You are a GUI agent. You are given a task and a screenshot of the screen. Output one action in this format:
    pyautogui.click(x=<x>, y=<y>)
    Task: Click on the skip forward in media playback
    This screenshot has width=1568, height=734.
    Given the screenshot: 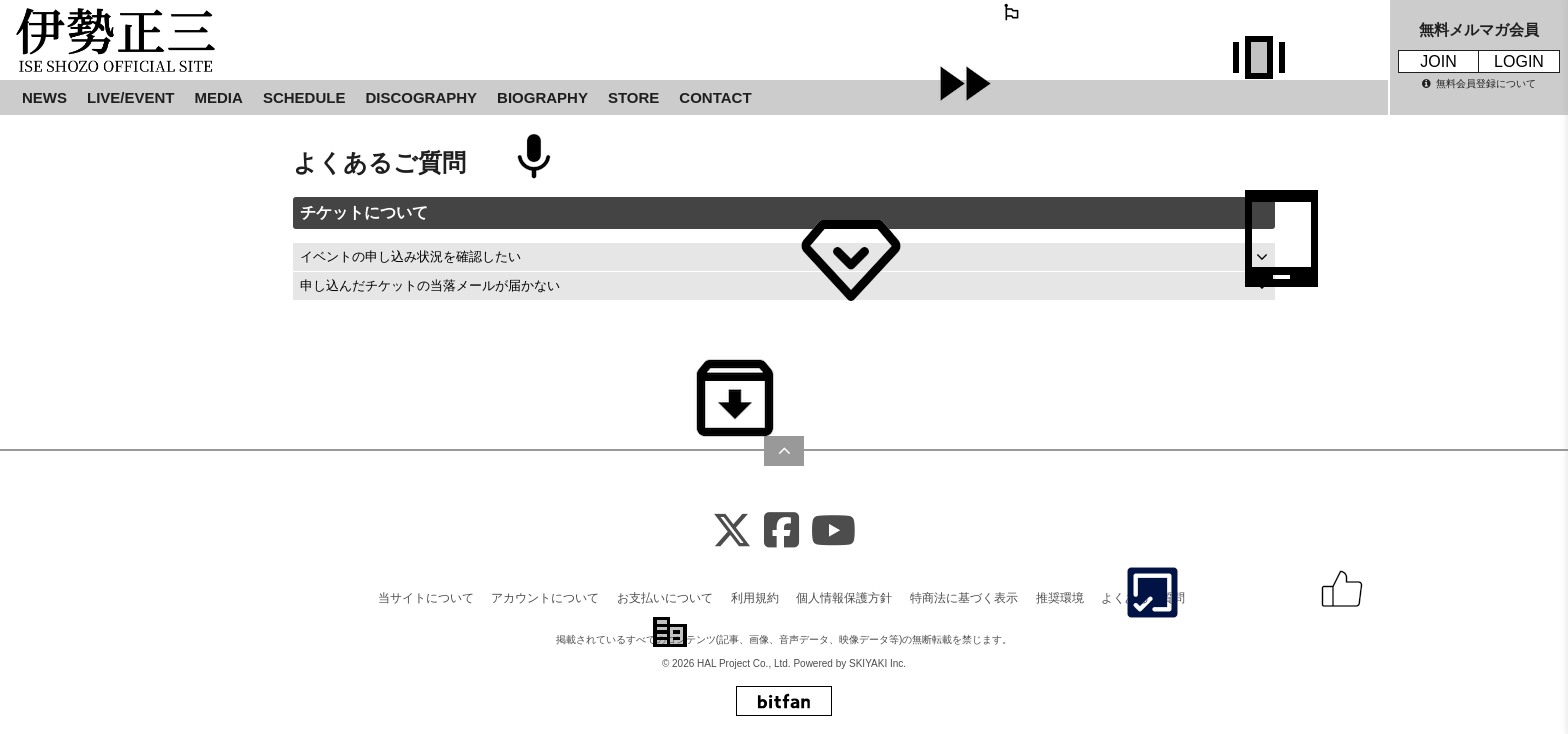 What is the action you would take?
    pyautogui.click(x=963, y=83)
    